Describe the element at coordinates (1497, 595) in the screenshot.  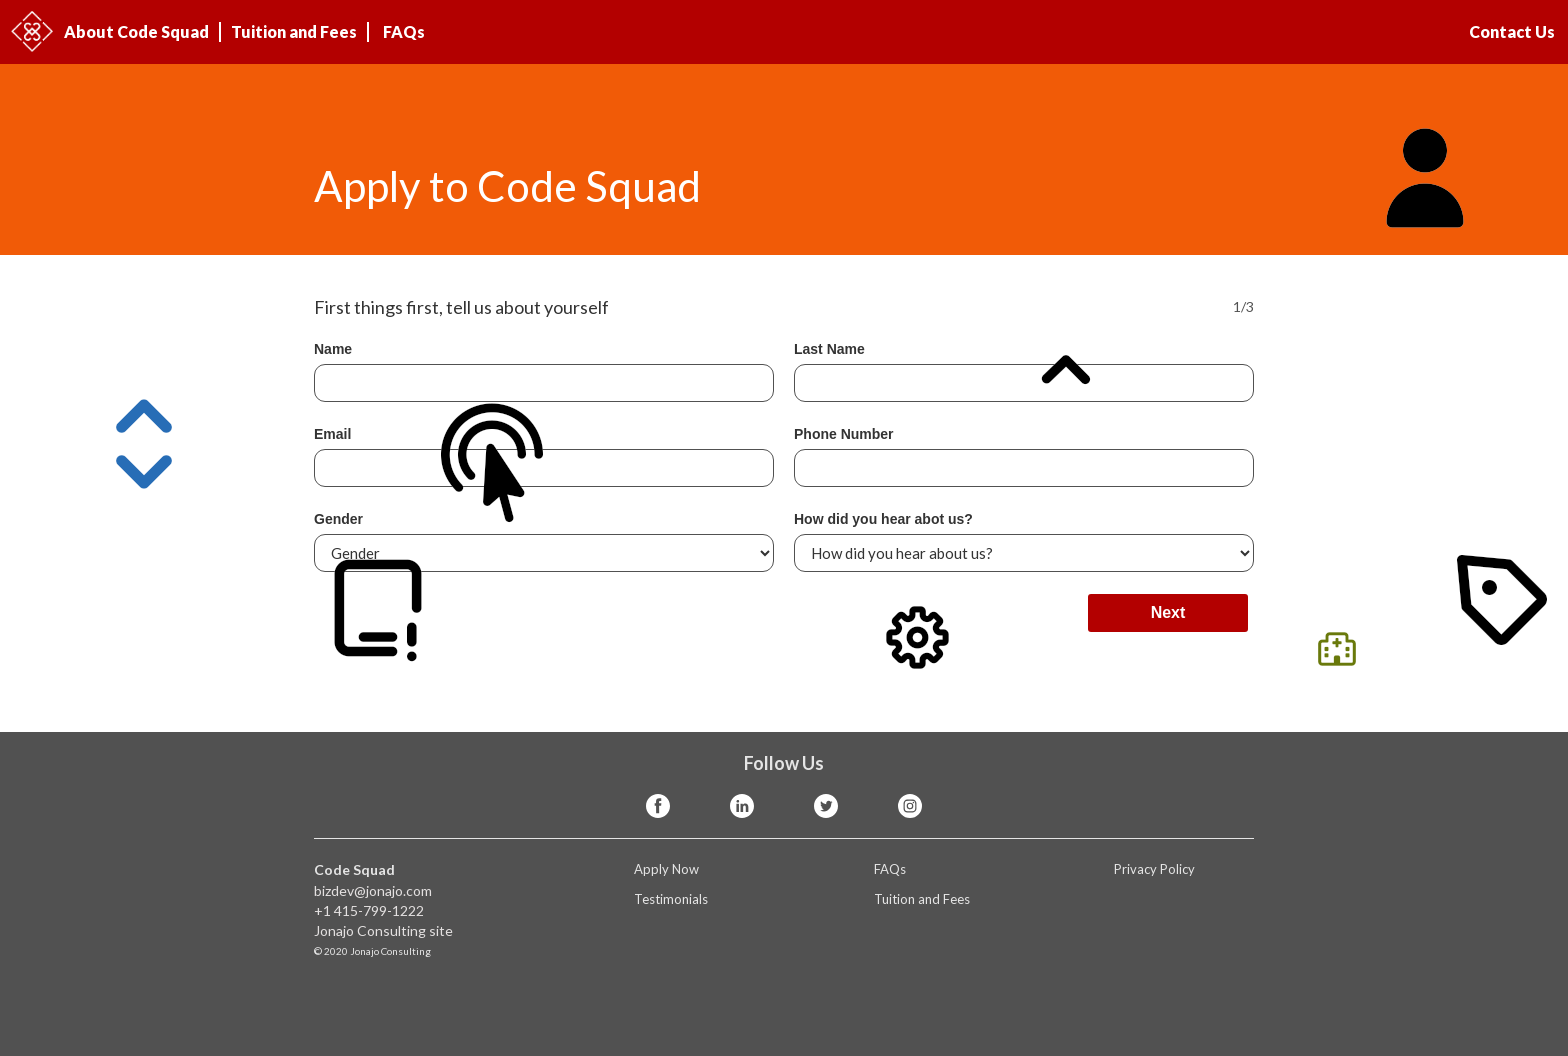
I see `view or manage tags` at that location.